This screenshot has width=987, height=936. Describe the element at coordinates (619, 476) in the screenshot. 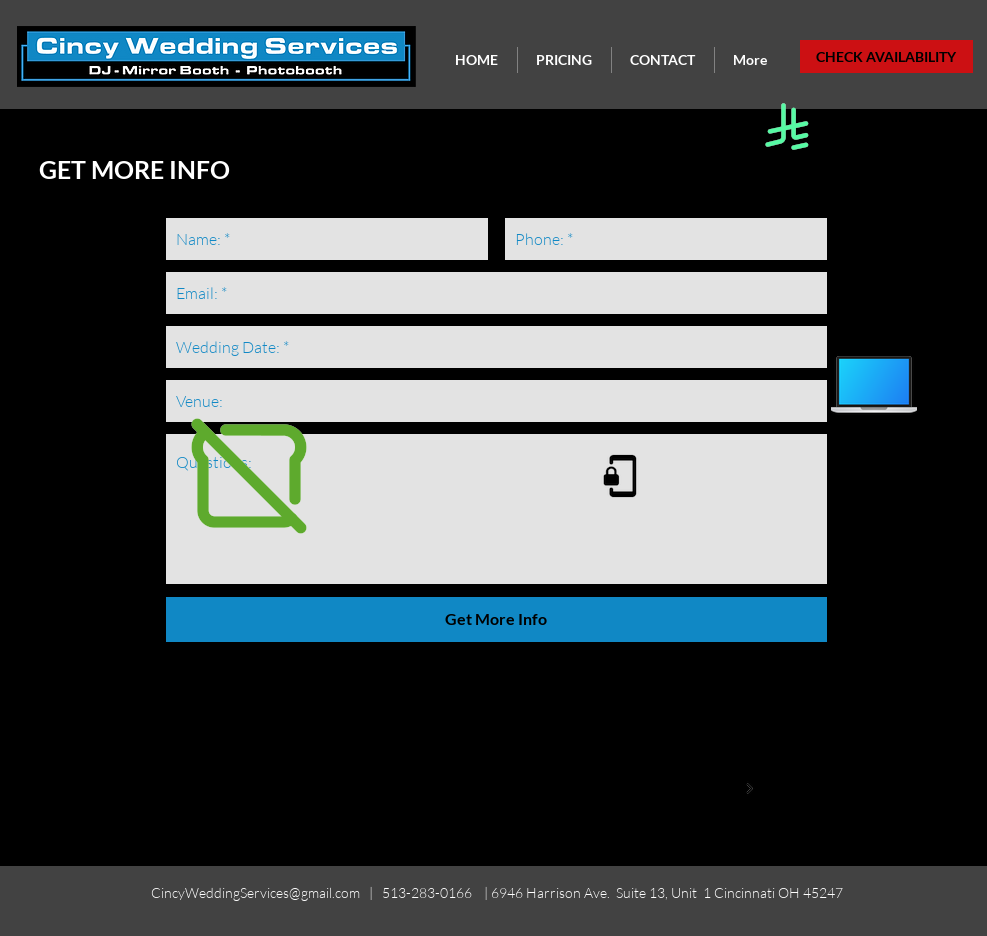

I see `device is locked or secured` at that location.